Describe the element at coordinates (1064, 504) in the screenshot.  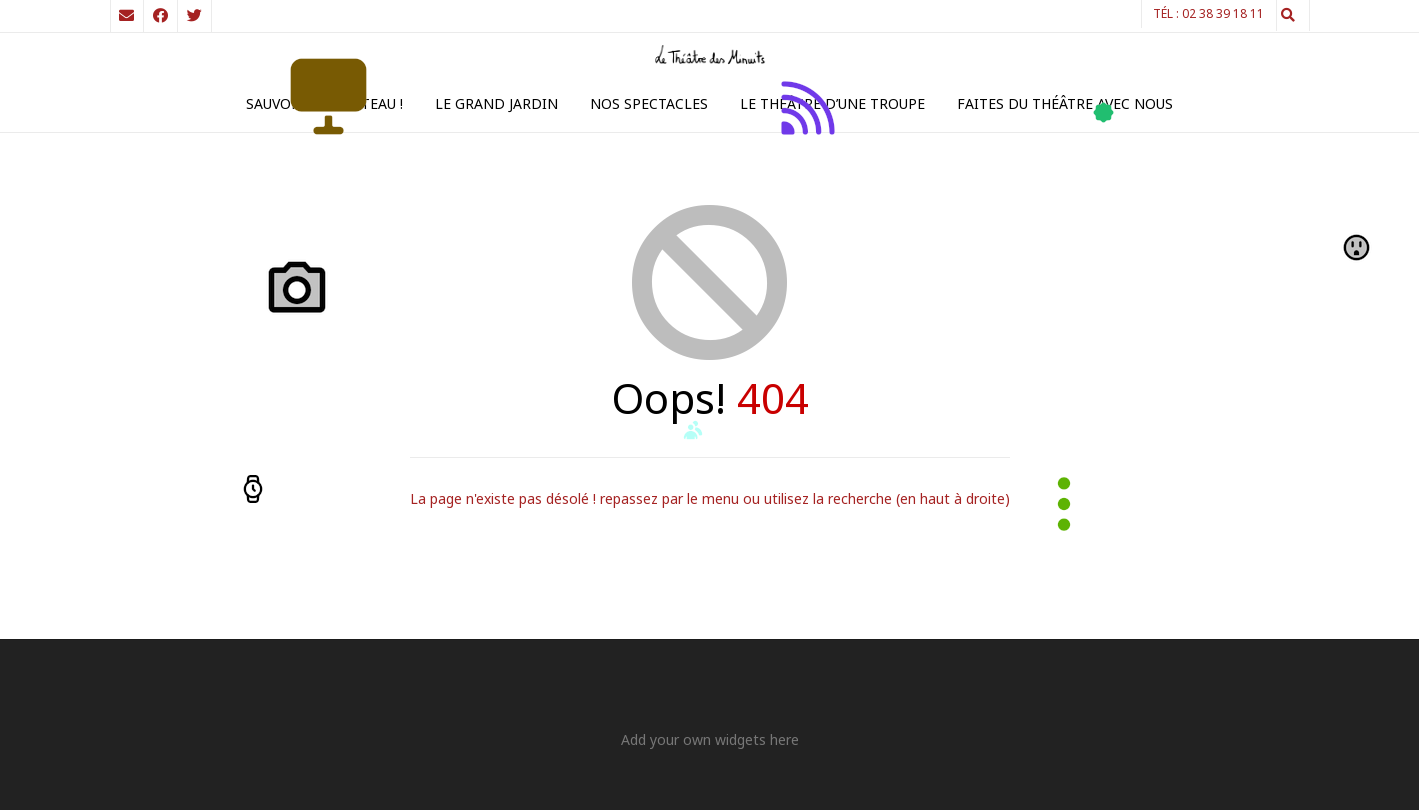
I see `open more options menu` at that location.